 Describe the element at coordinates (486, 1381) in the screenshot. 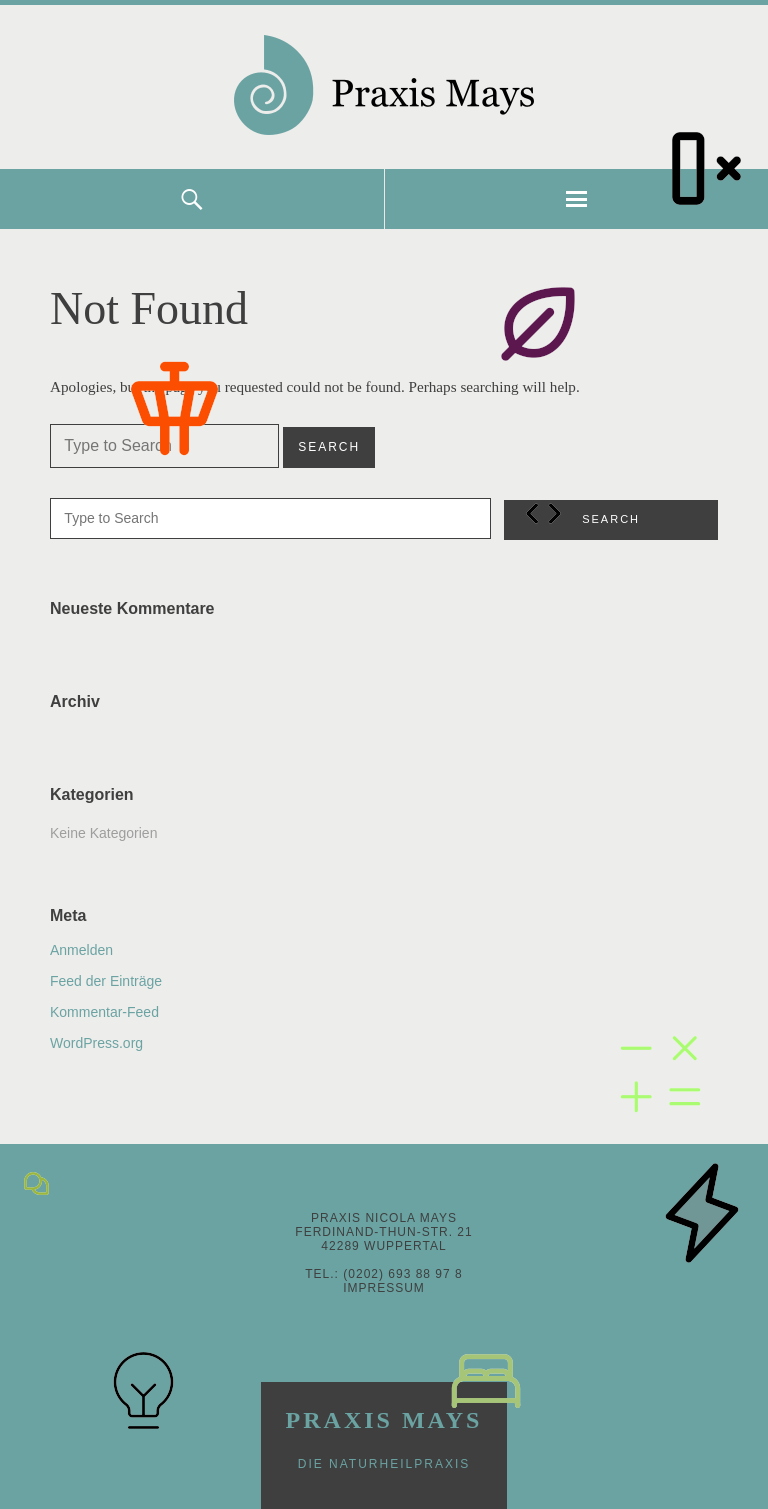

I see `view hotel or accommodation options` at that location.